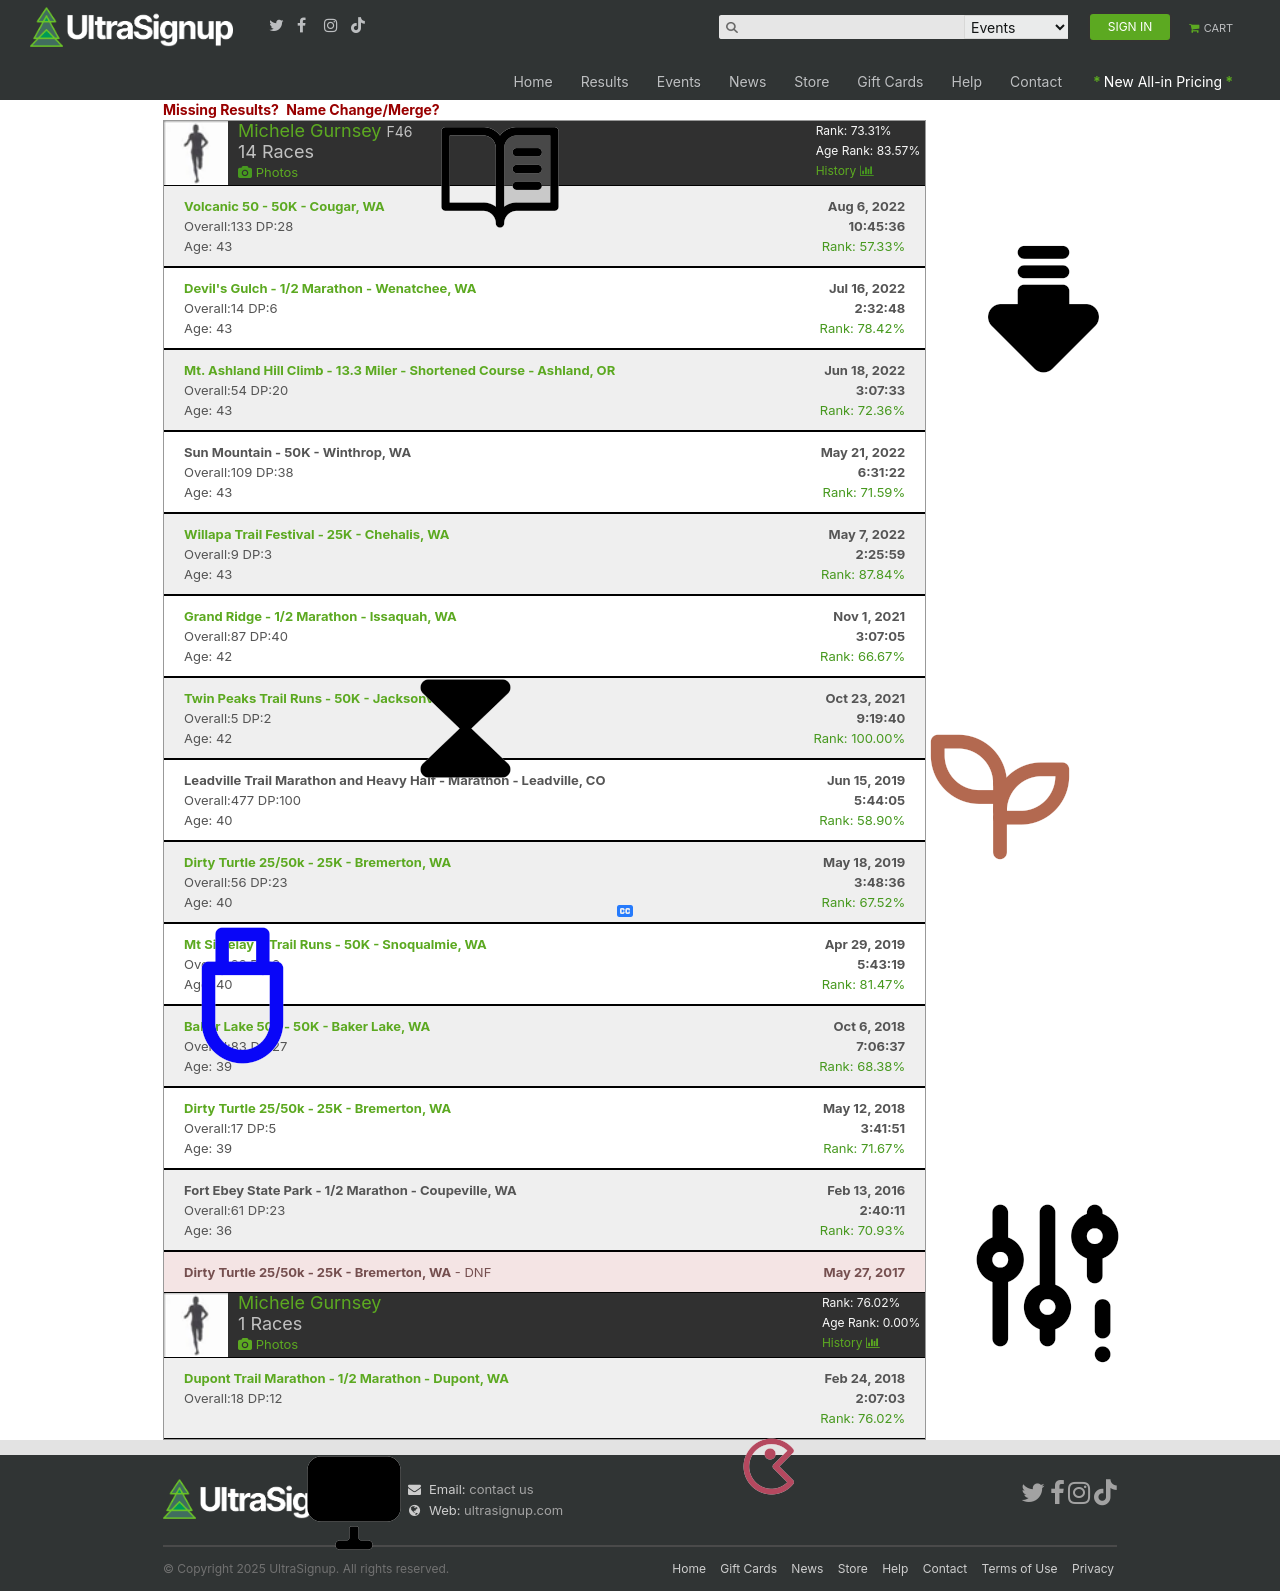 The height and width of the screenshot is (1591, 1280). I want to click on settings require attention or action, so click(1047, 1275).